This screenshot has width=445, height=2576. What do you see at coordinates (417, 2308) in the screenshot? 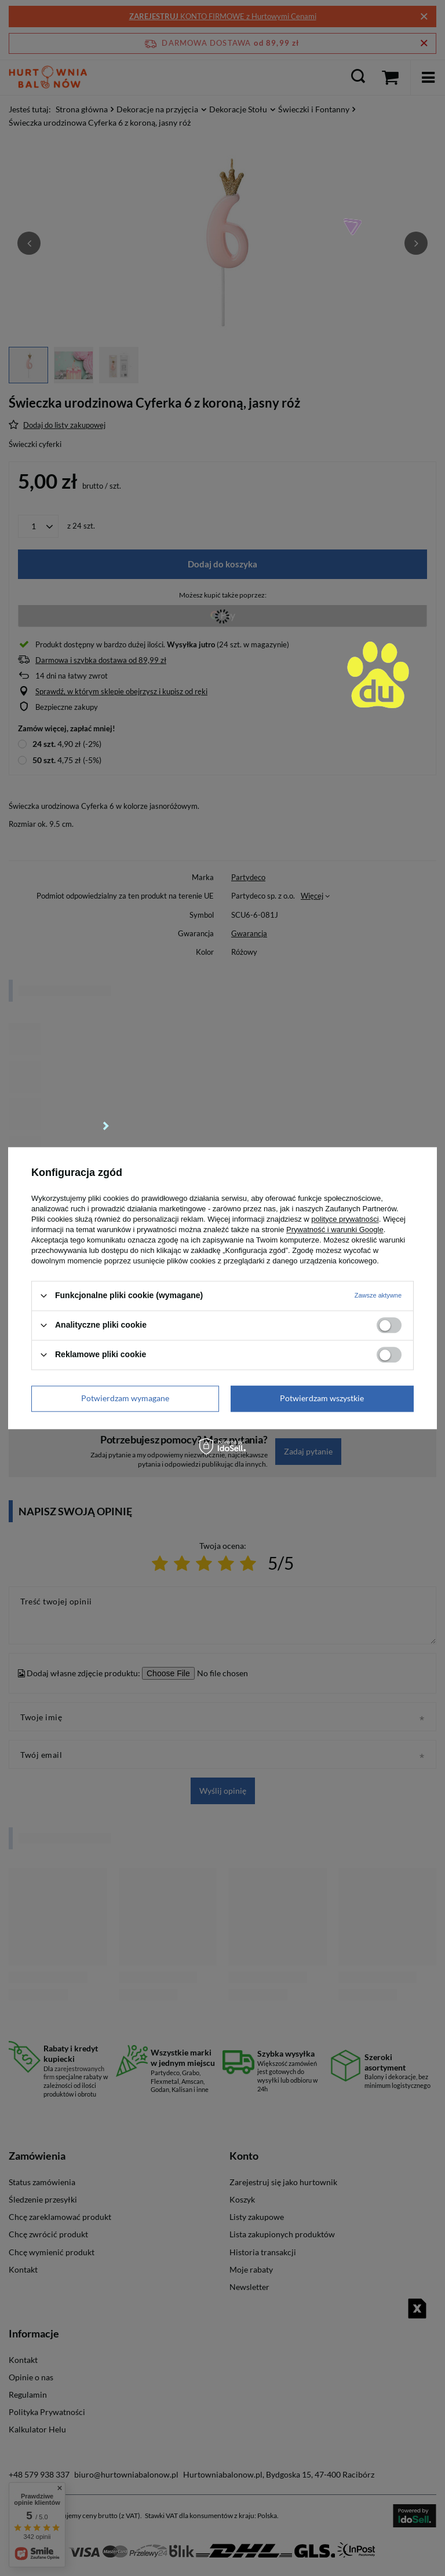
I see `open an excel spreadsheet file` at bounding box center [417, 2308].